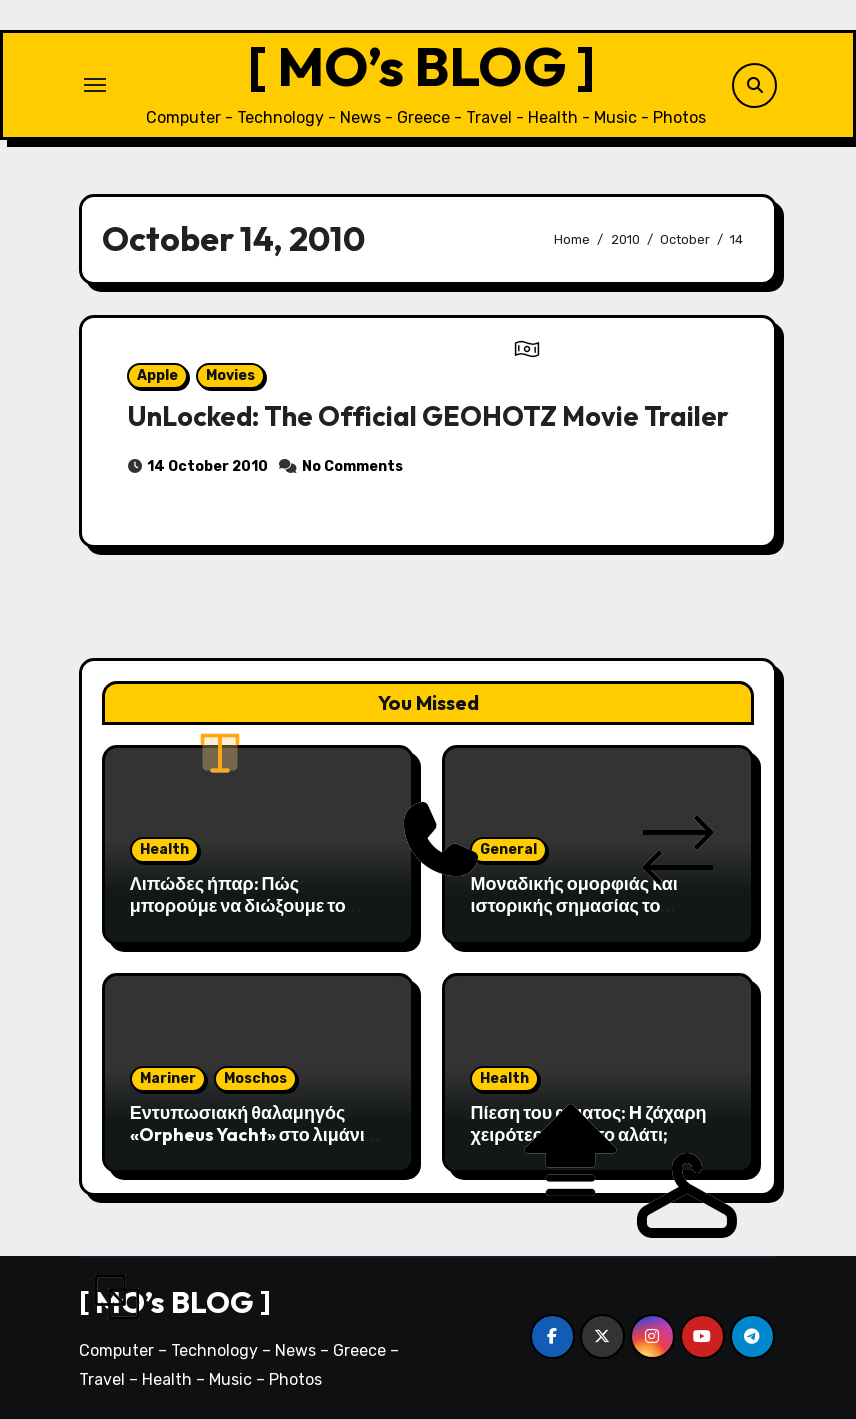 The height and width of the screenshot is (1419, 856). What do you see at coordinates (687, 1198) in the screenshot?
I see `access your wardrobe or closet` at bounding box center [687, 1198].